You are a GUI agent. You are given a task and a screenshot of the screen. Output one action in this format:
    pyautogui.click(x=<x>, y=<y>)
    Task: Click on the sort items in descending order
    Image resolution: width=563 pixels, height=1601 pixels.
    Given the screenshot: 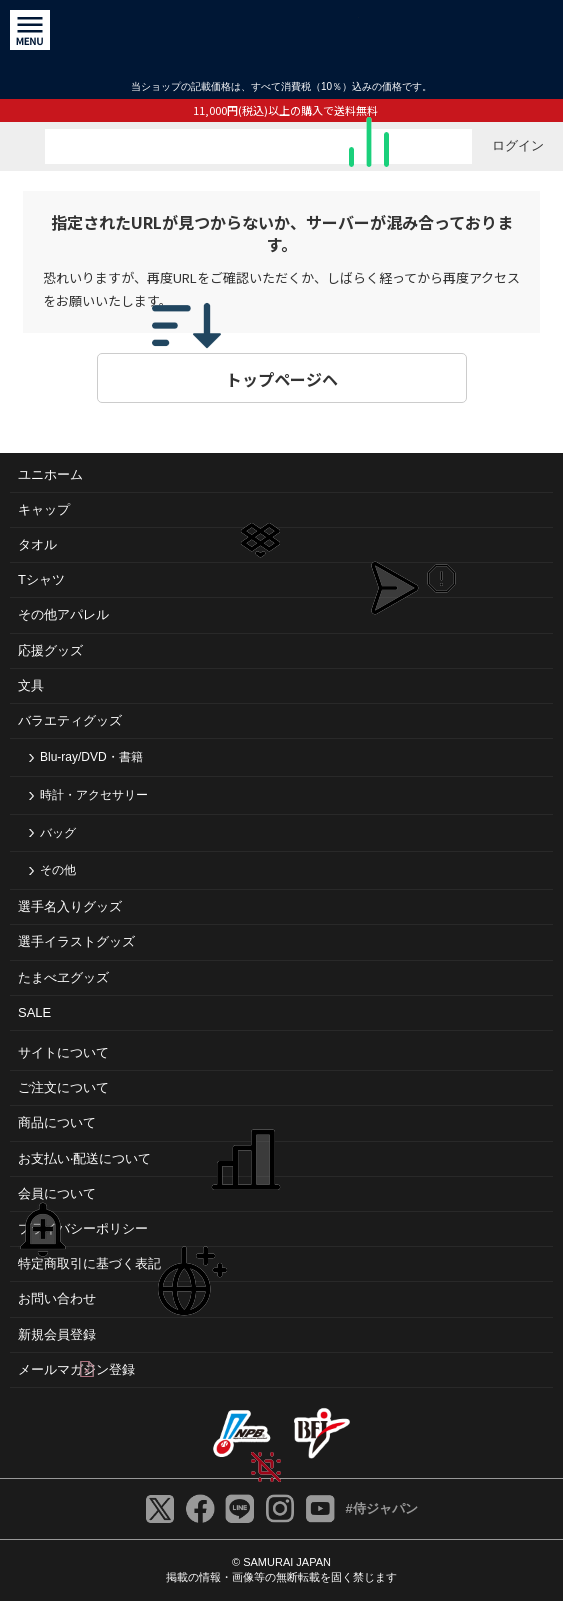 What is the action you would take?
    pyautogui.click(x=186, y=324)
    